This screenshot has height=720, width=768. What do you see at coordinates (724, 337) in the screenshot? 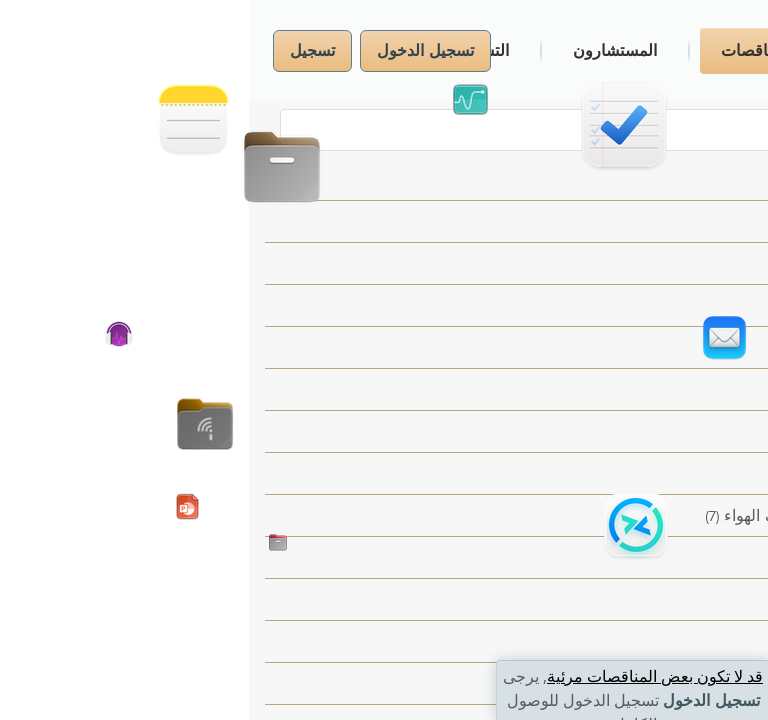
I see `open the Mail app` at bounding box center [724, 337].